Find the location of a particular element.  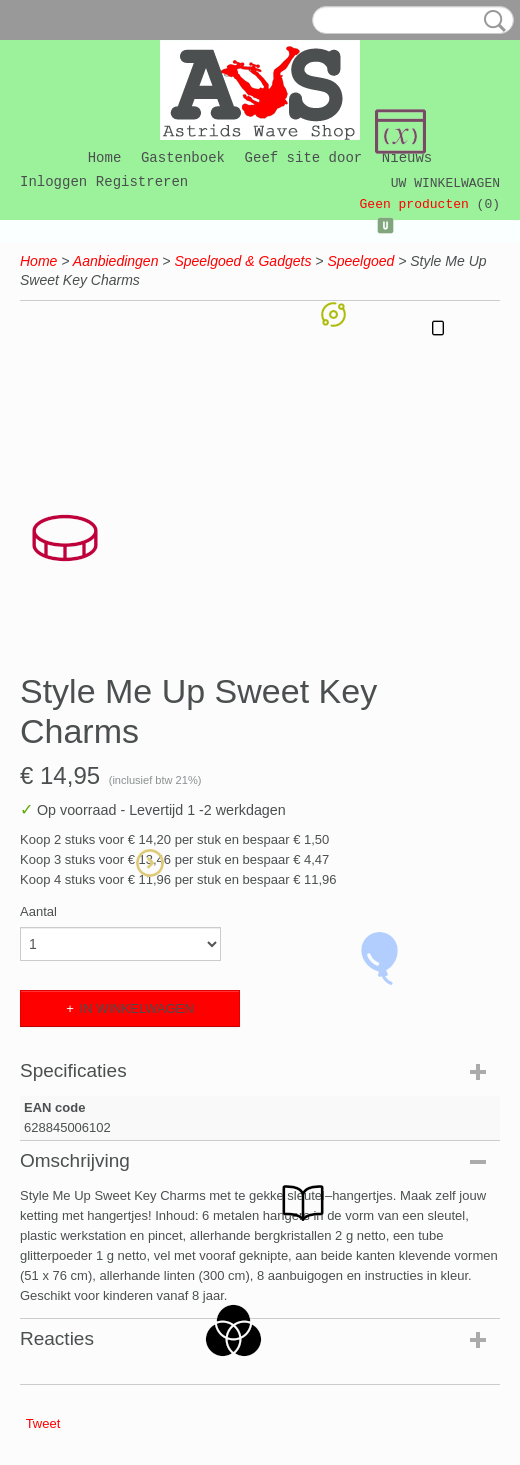

indicates an item or option starting with the letter U is located at coordinates (385, 225).